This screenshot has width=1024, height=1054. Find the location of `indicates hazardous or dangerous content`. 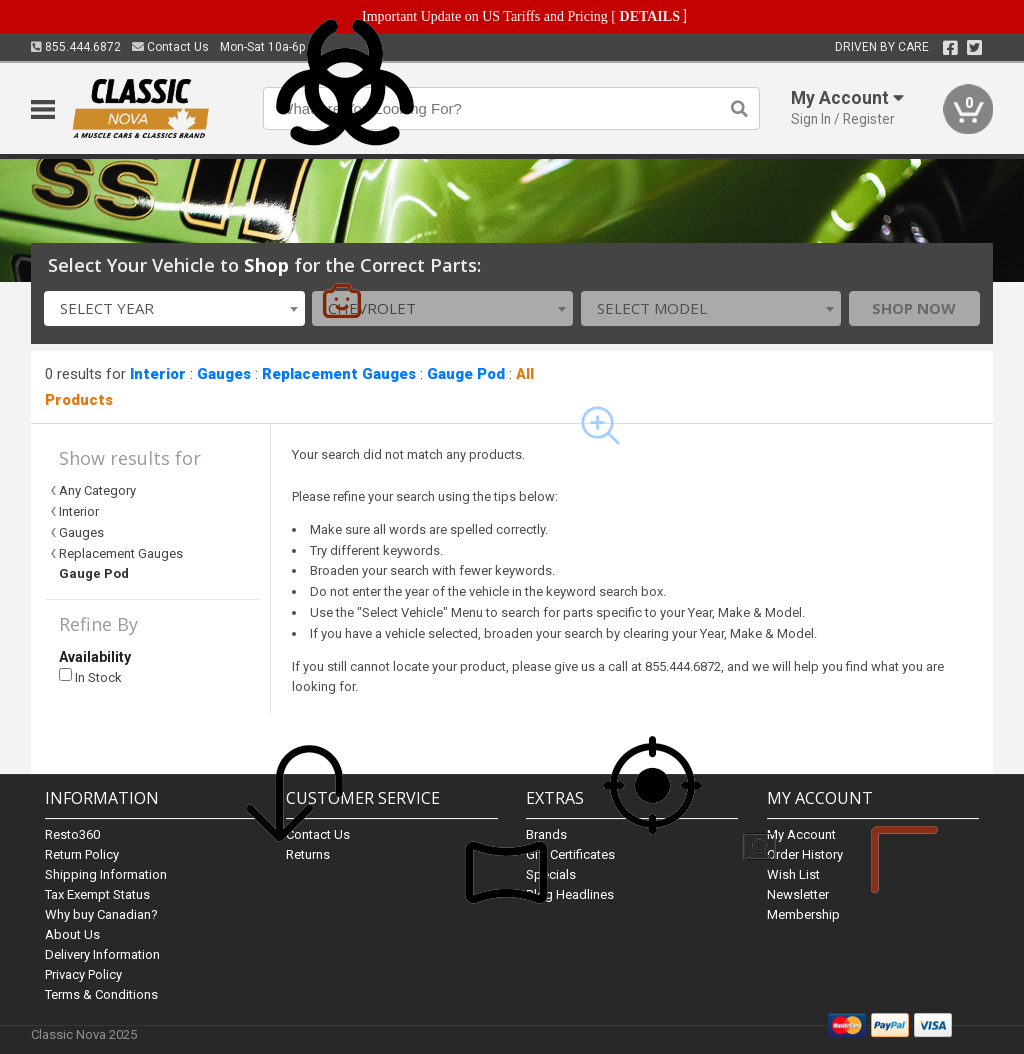

indicates hazardous or dangerous content is located at coordinates (345, 86).